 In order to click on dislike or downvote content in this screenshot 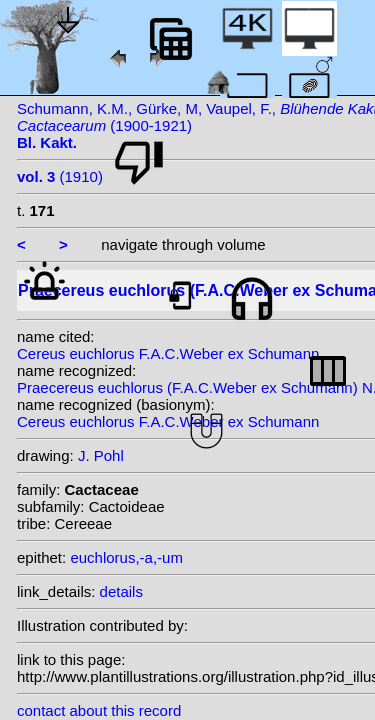, I will do `click(139, 161)`.